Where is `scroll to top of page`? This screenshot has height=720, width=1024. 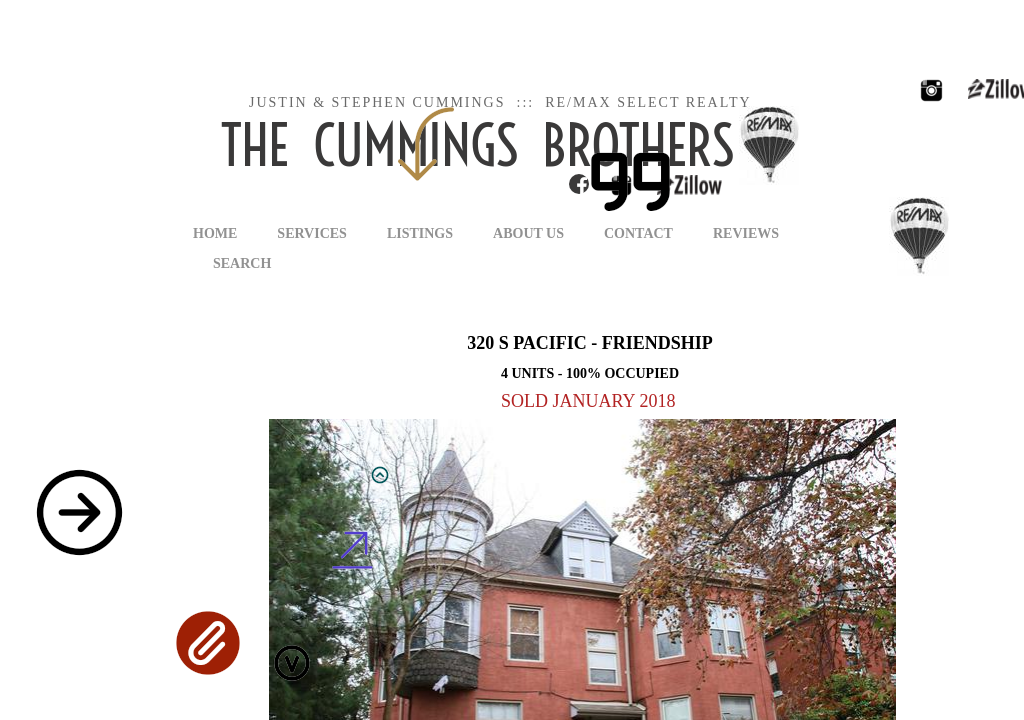
scroll to top of page is located at coordinates (380, 475).